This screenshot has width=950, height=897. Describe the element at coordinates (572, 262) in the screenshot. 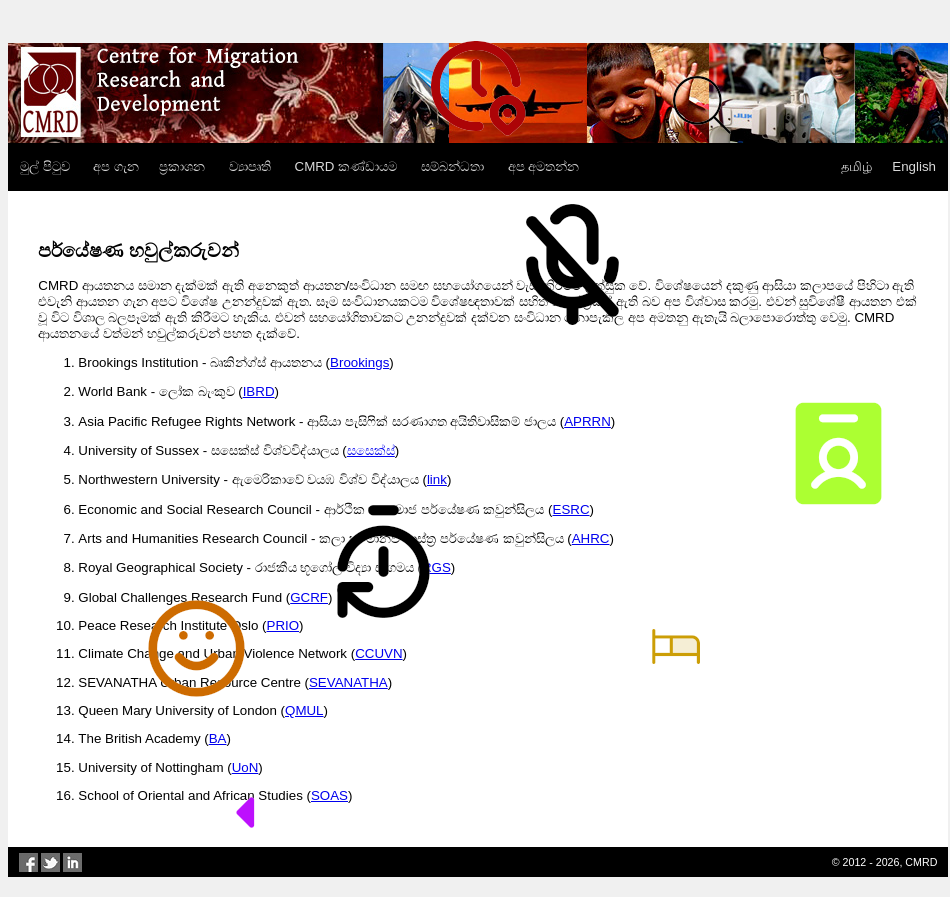

I see `mute your microphone` at that location.